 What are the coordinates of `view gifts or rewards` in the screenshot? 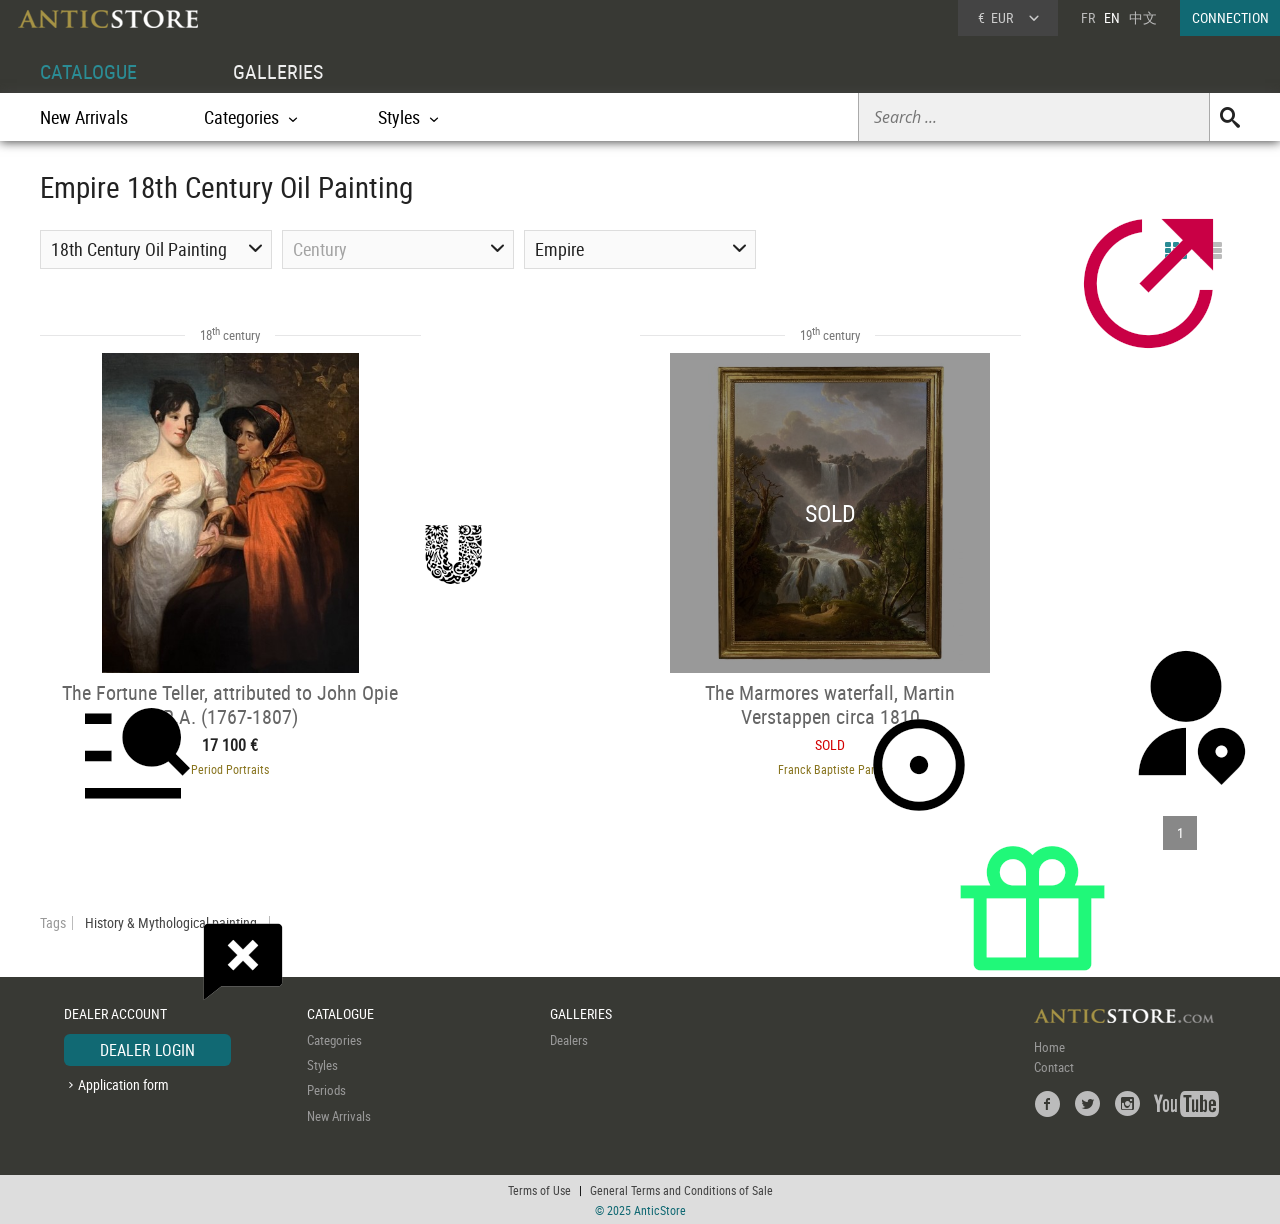 It's located at (1032, 911).